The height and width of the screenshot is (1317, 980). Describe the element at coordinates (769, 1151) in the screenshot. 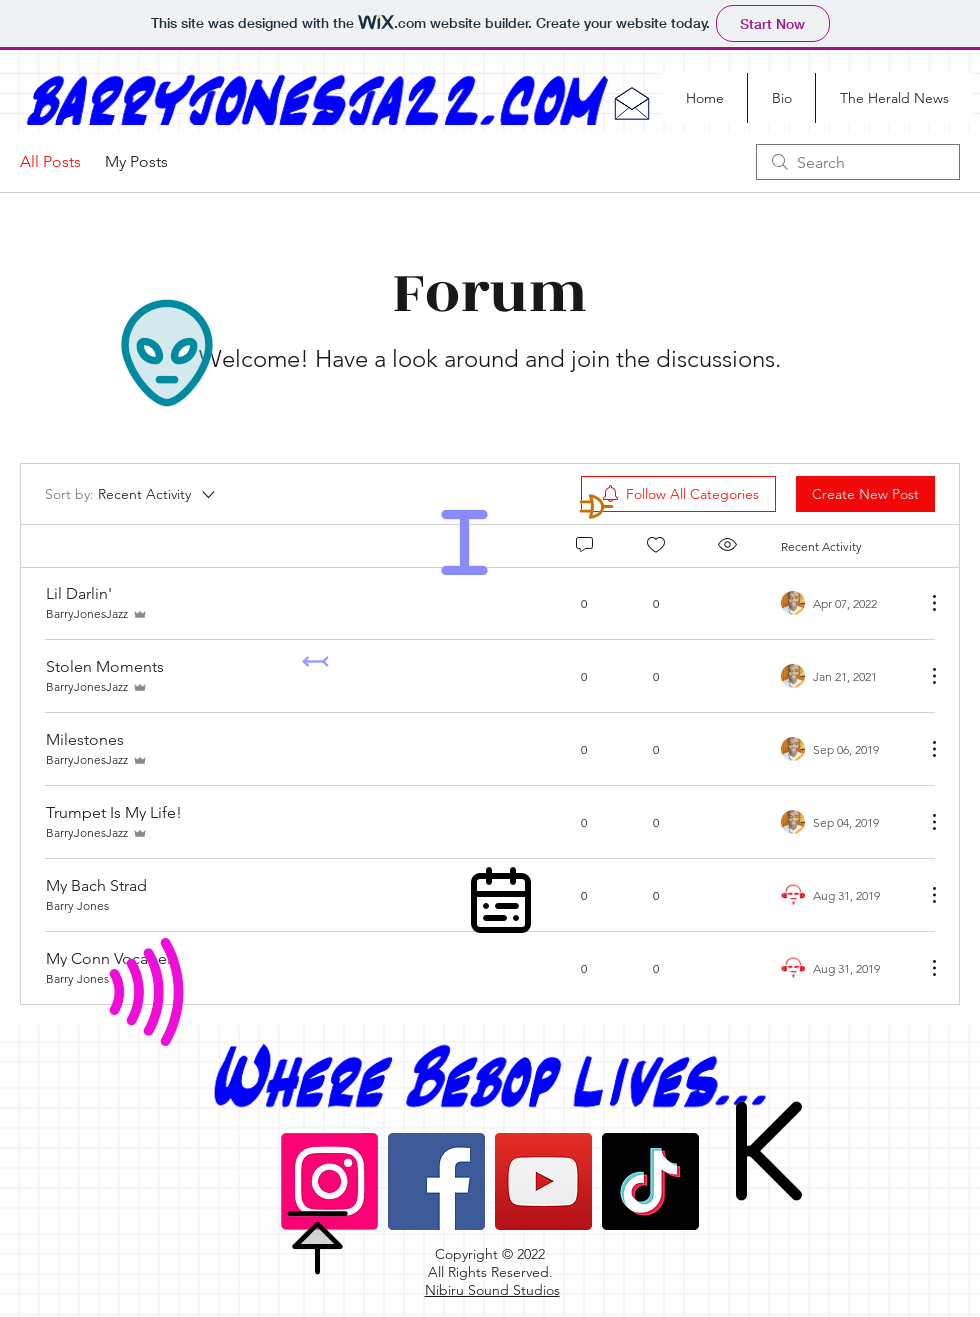

I see `alphabetical sorting or navigation shortcut for letter K` at that location.